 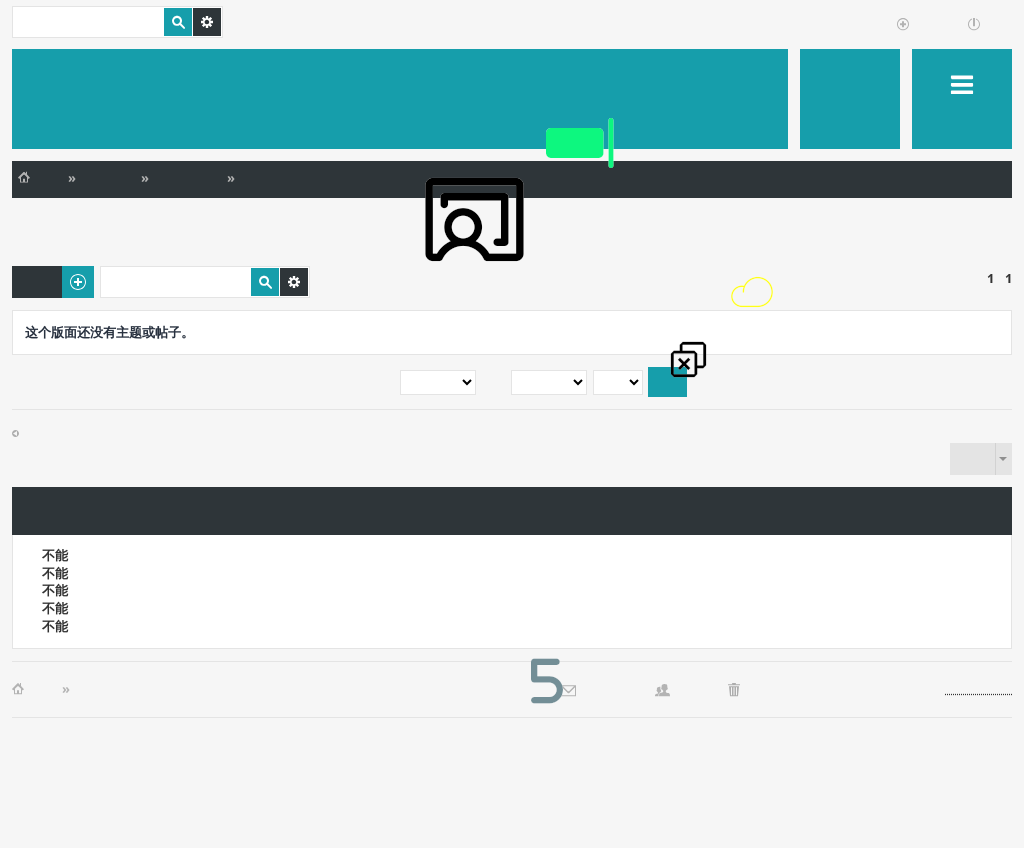 I want to click on access cloud storage, so click(x=752, y=292).